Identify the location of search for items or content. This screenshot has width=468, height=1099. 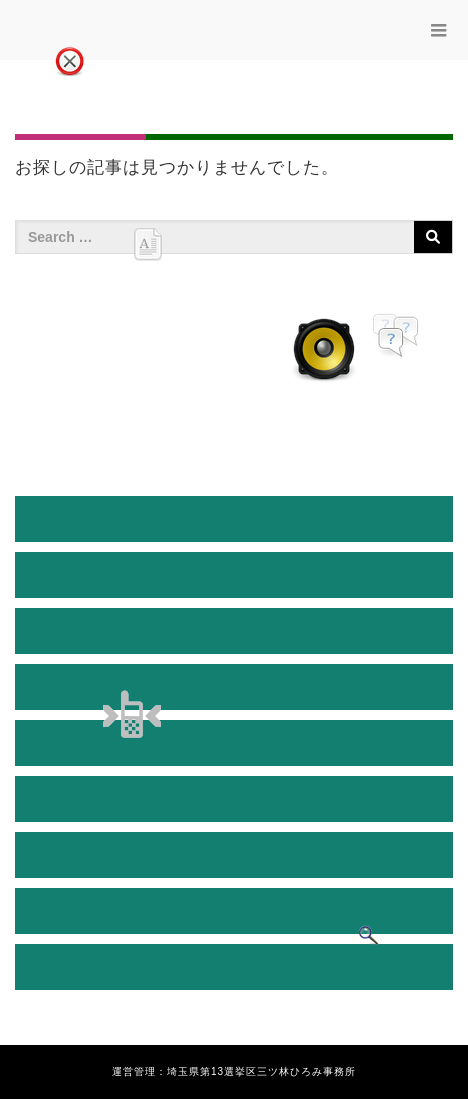
(368, 935).